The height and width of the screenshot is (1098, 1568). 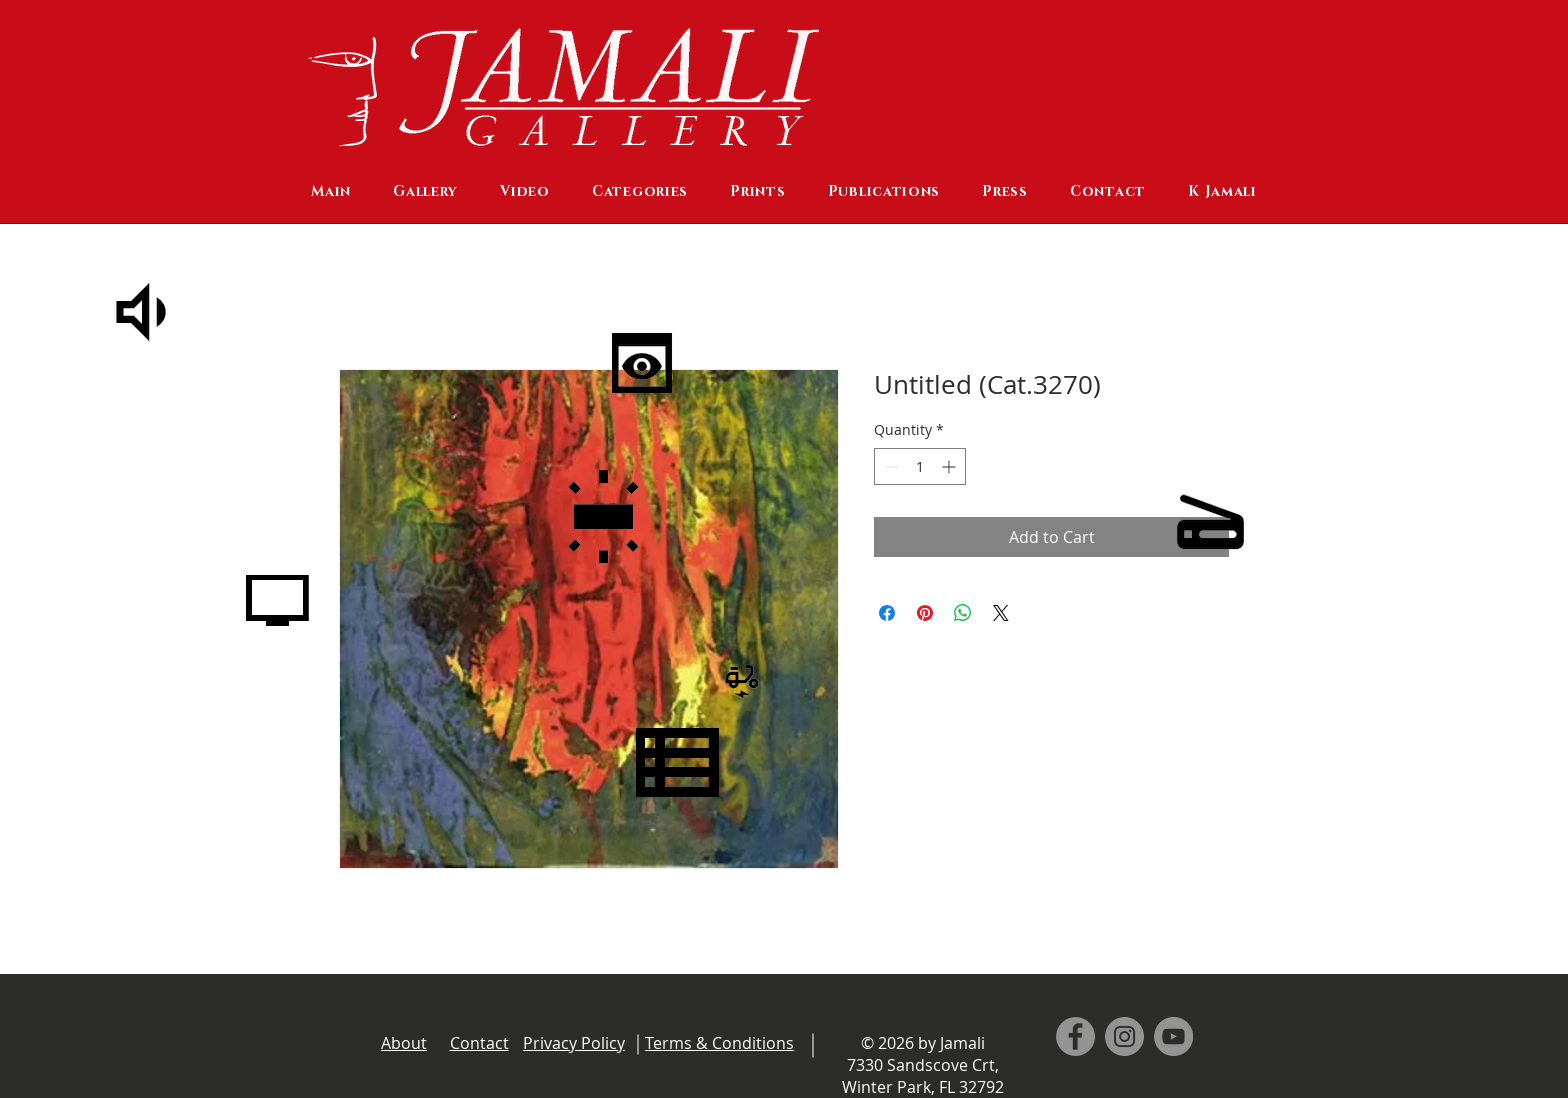 What do you see at coordinates (603, 516) in the screenshot?
I see `adjust screen brightness settings` at bounding box center [603, 516].